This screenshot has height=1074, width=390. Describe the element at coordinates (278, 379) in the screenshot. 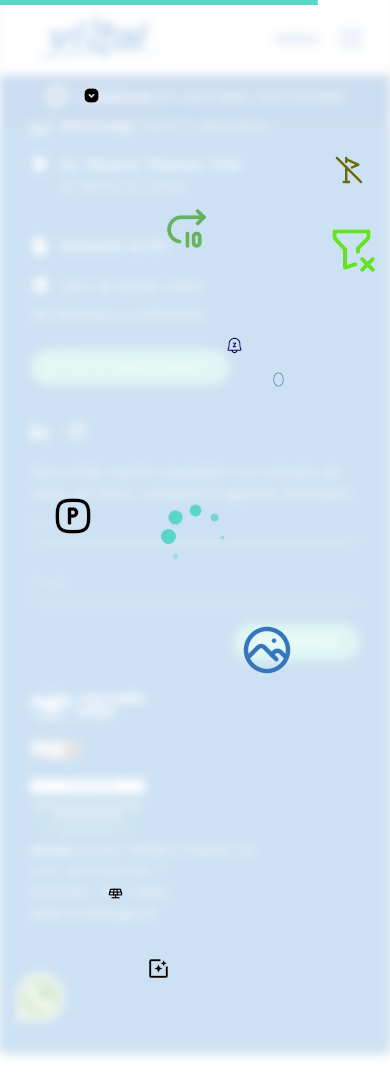

I see `indicates zero items or empty count` at that location.